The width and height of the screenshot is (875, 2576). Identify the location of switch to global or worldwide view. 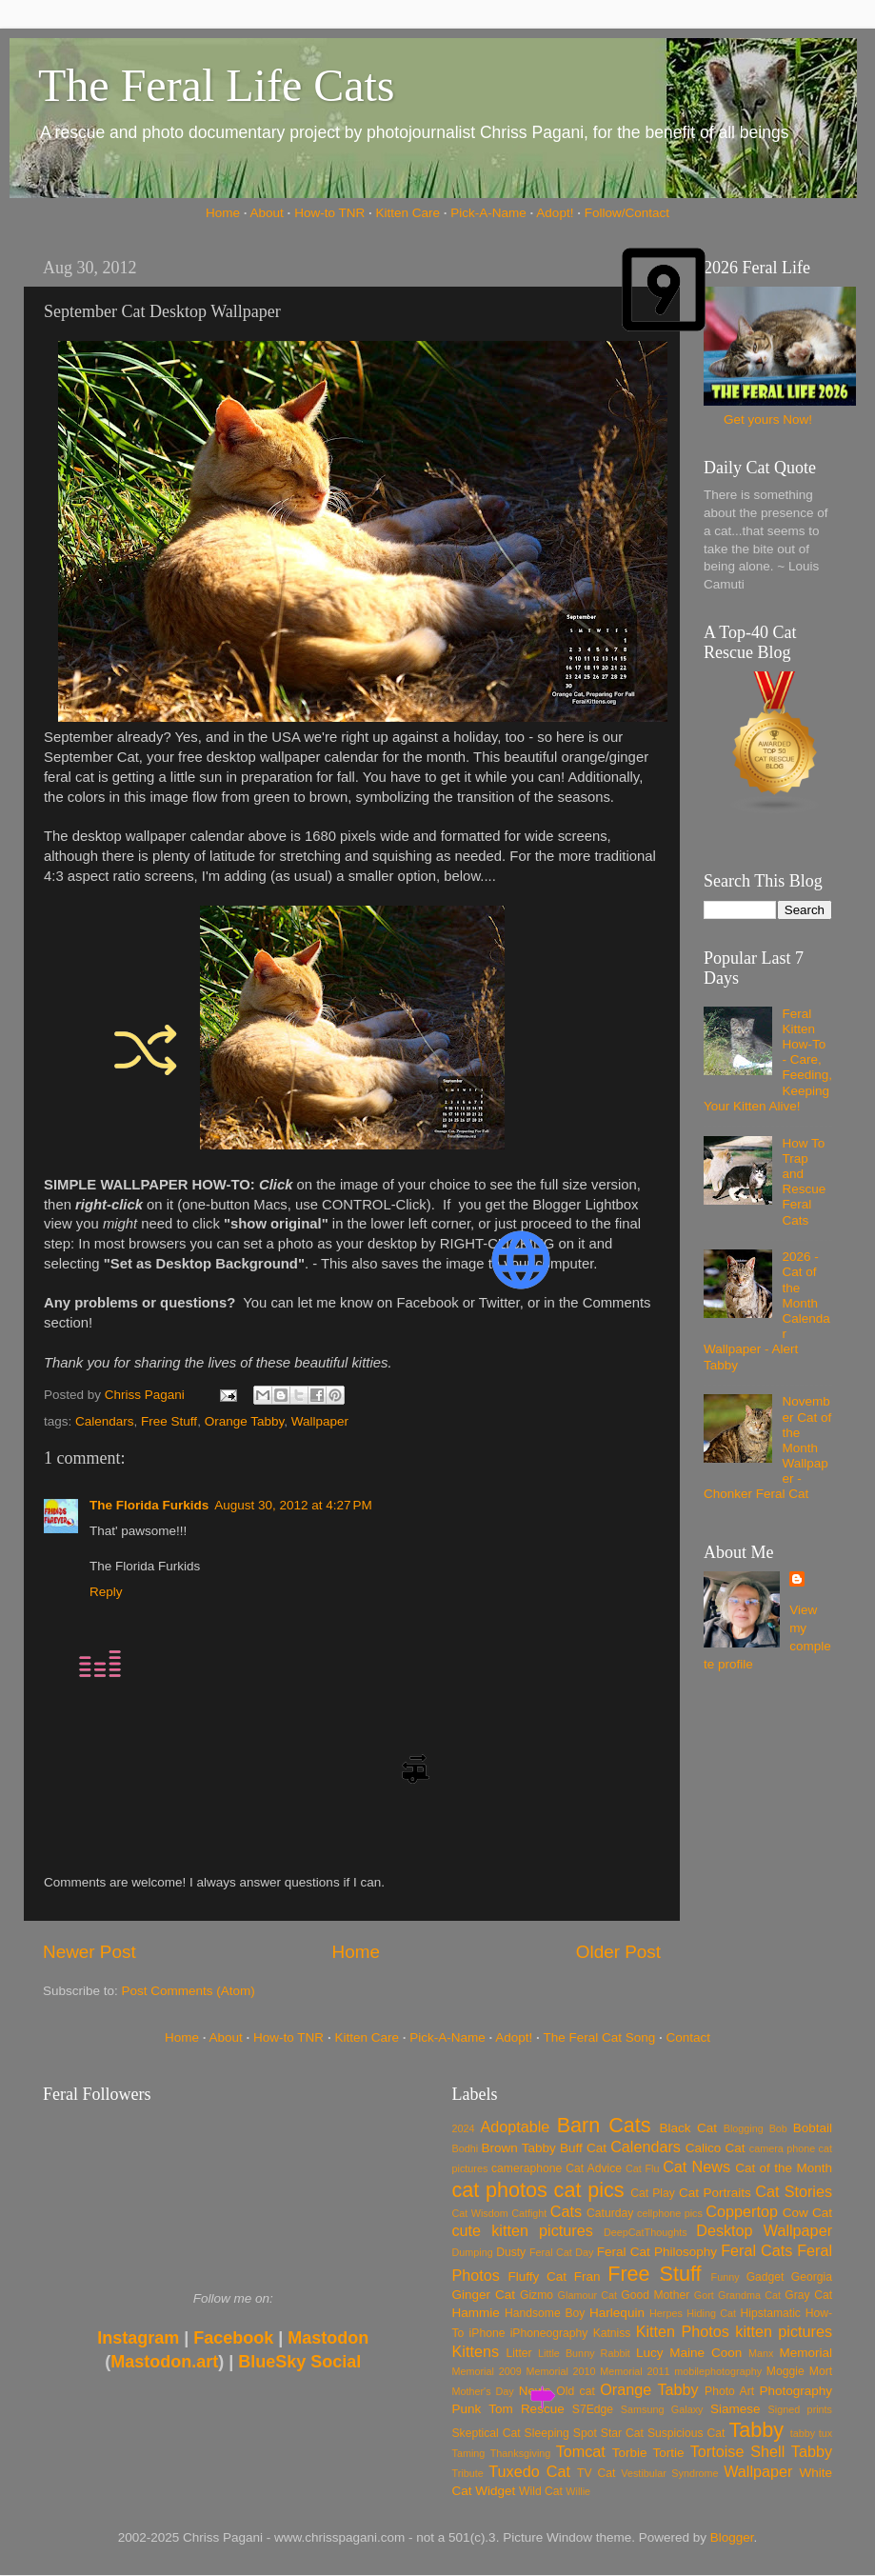
(521, 1260).